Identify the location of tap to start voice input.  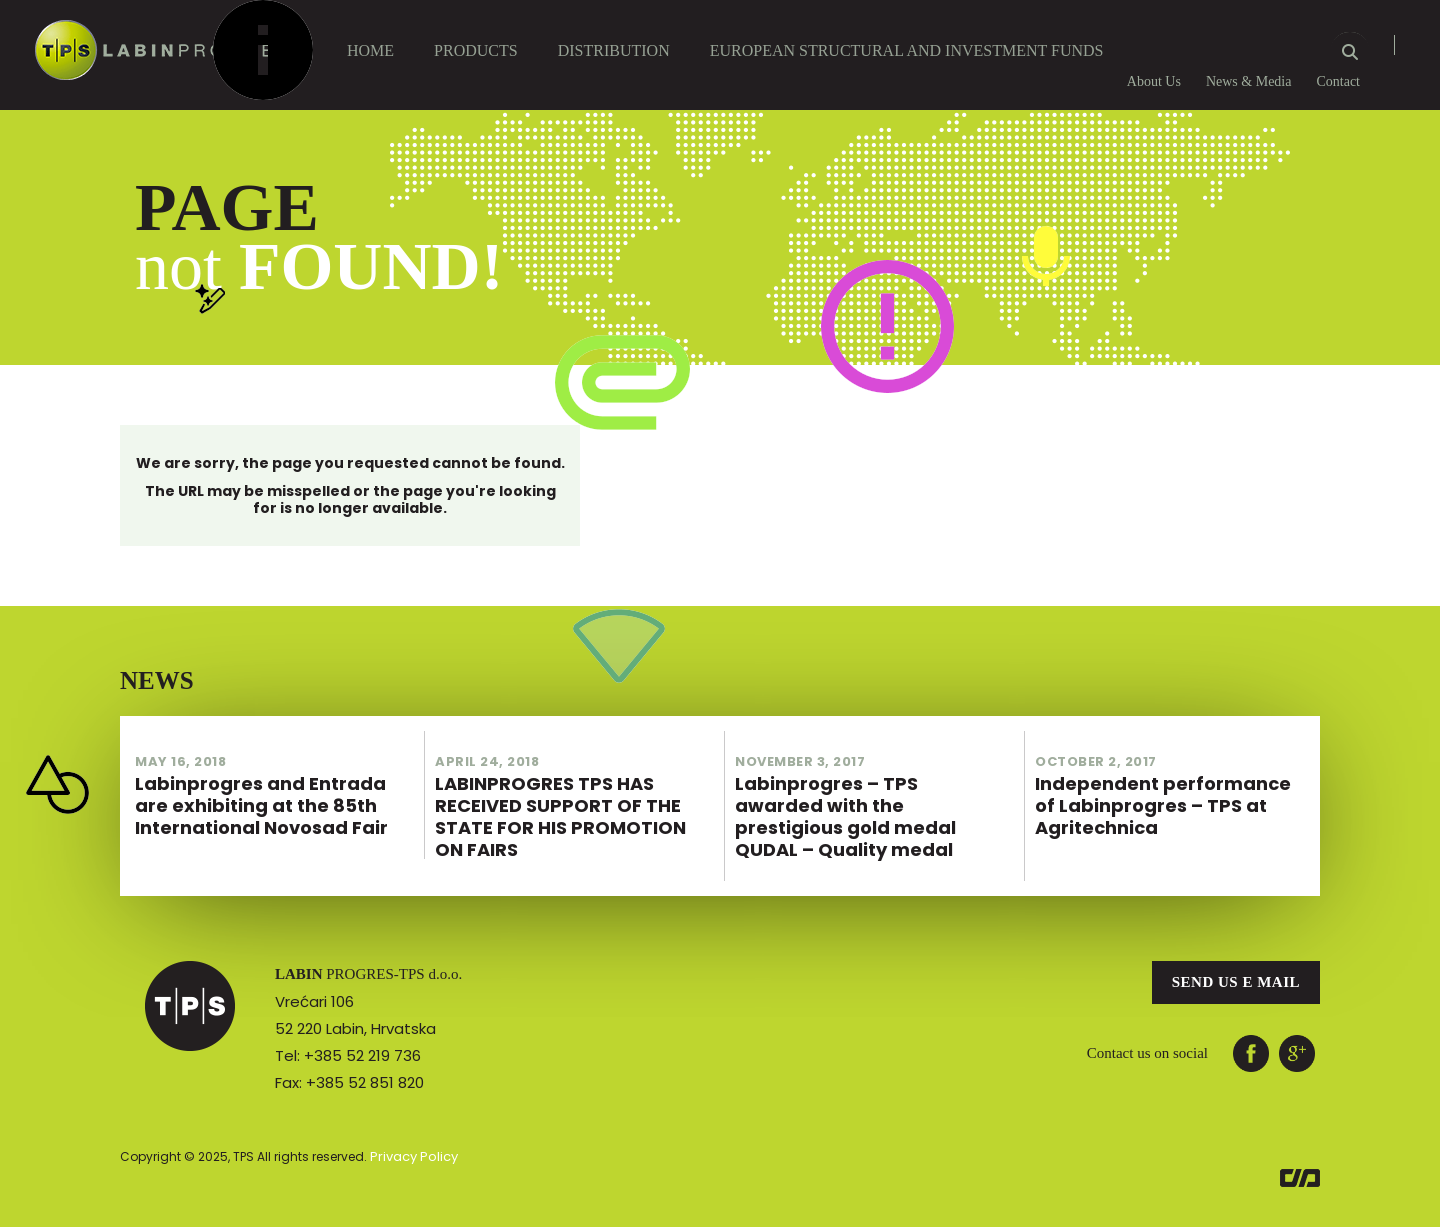
(1046, 256).